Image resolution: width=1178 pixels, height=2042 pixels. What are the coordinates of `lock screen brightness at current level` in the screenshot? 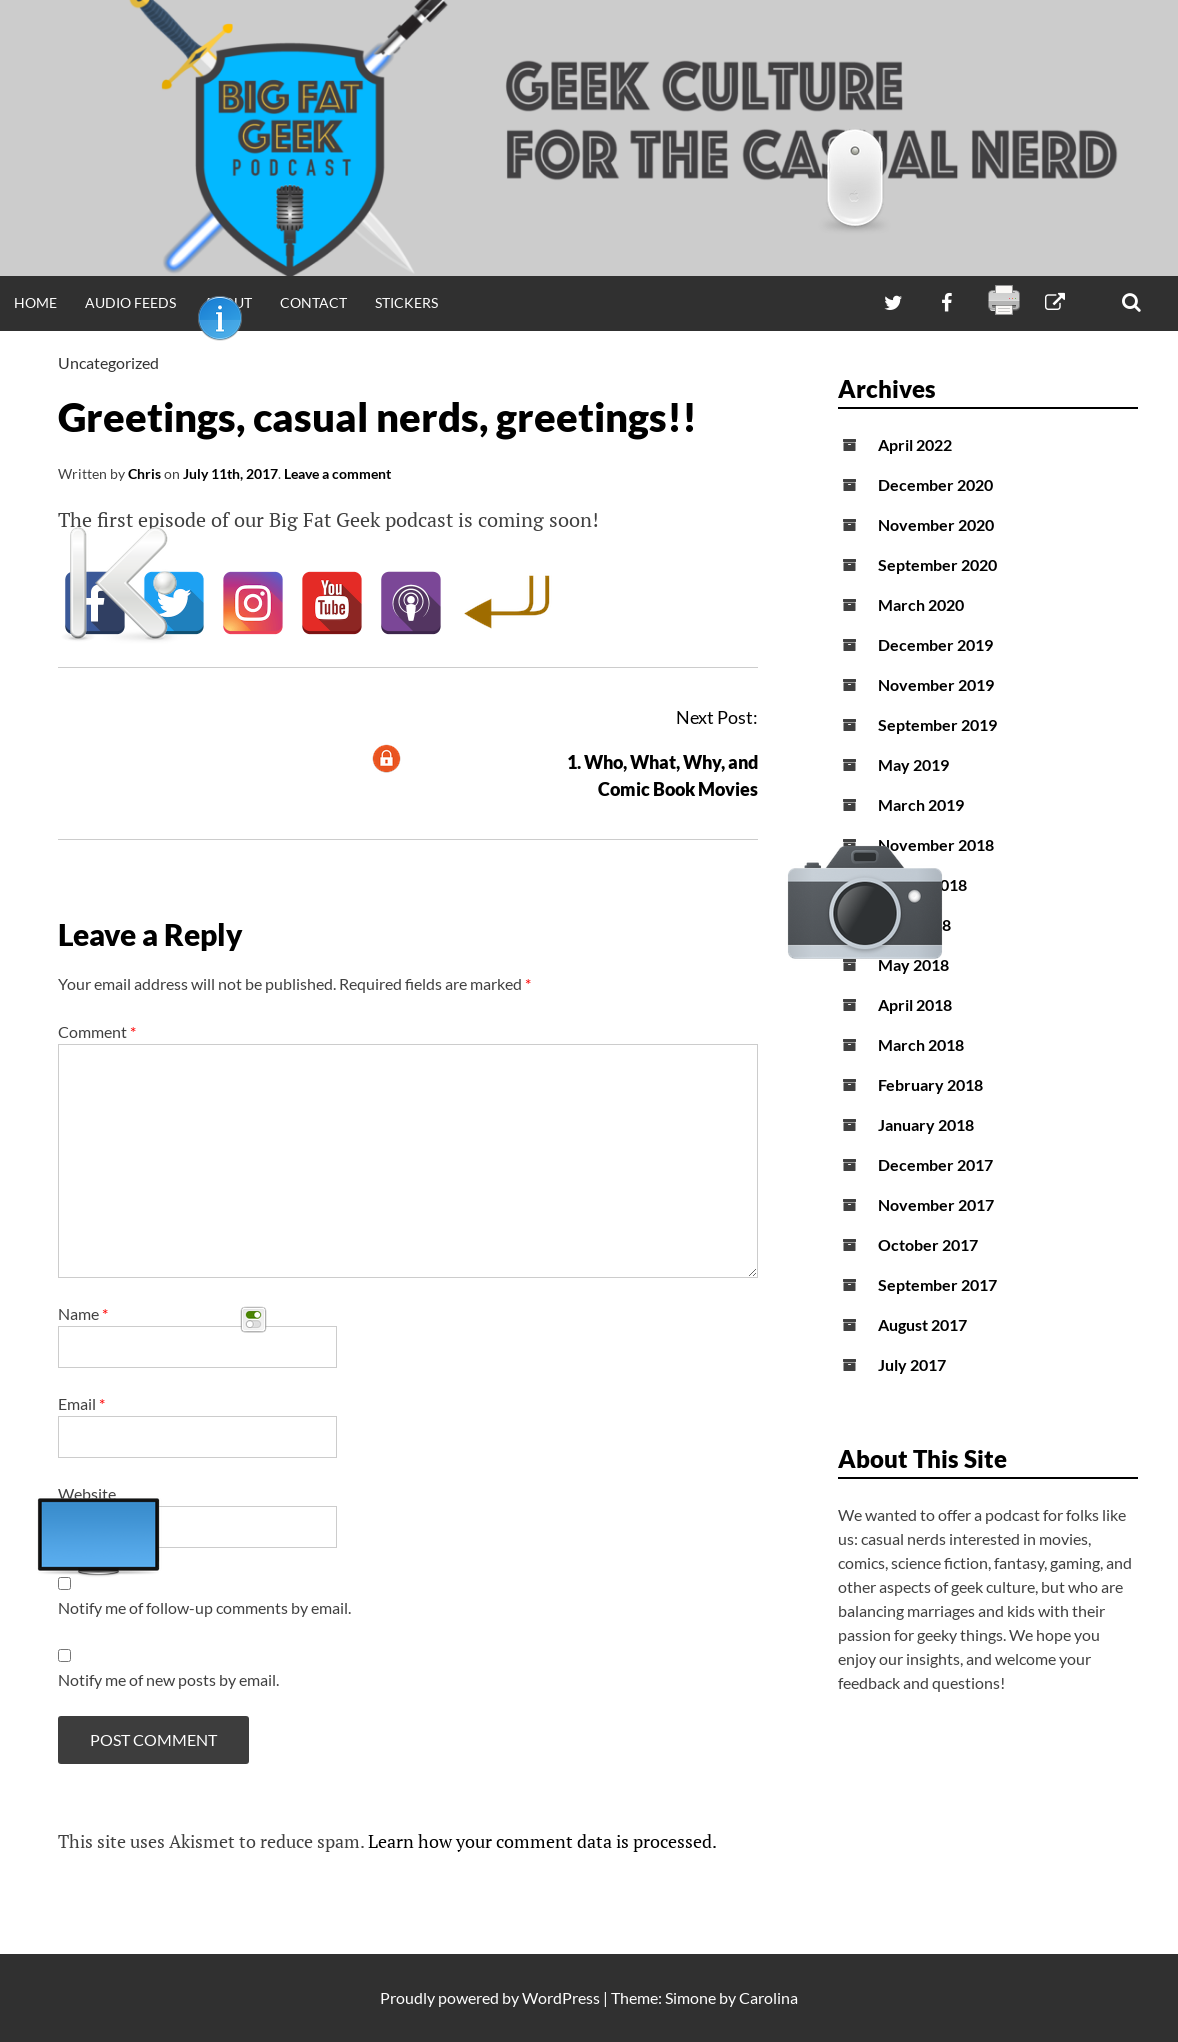 It's located at (386, 758).